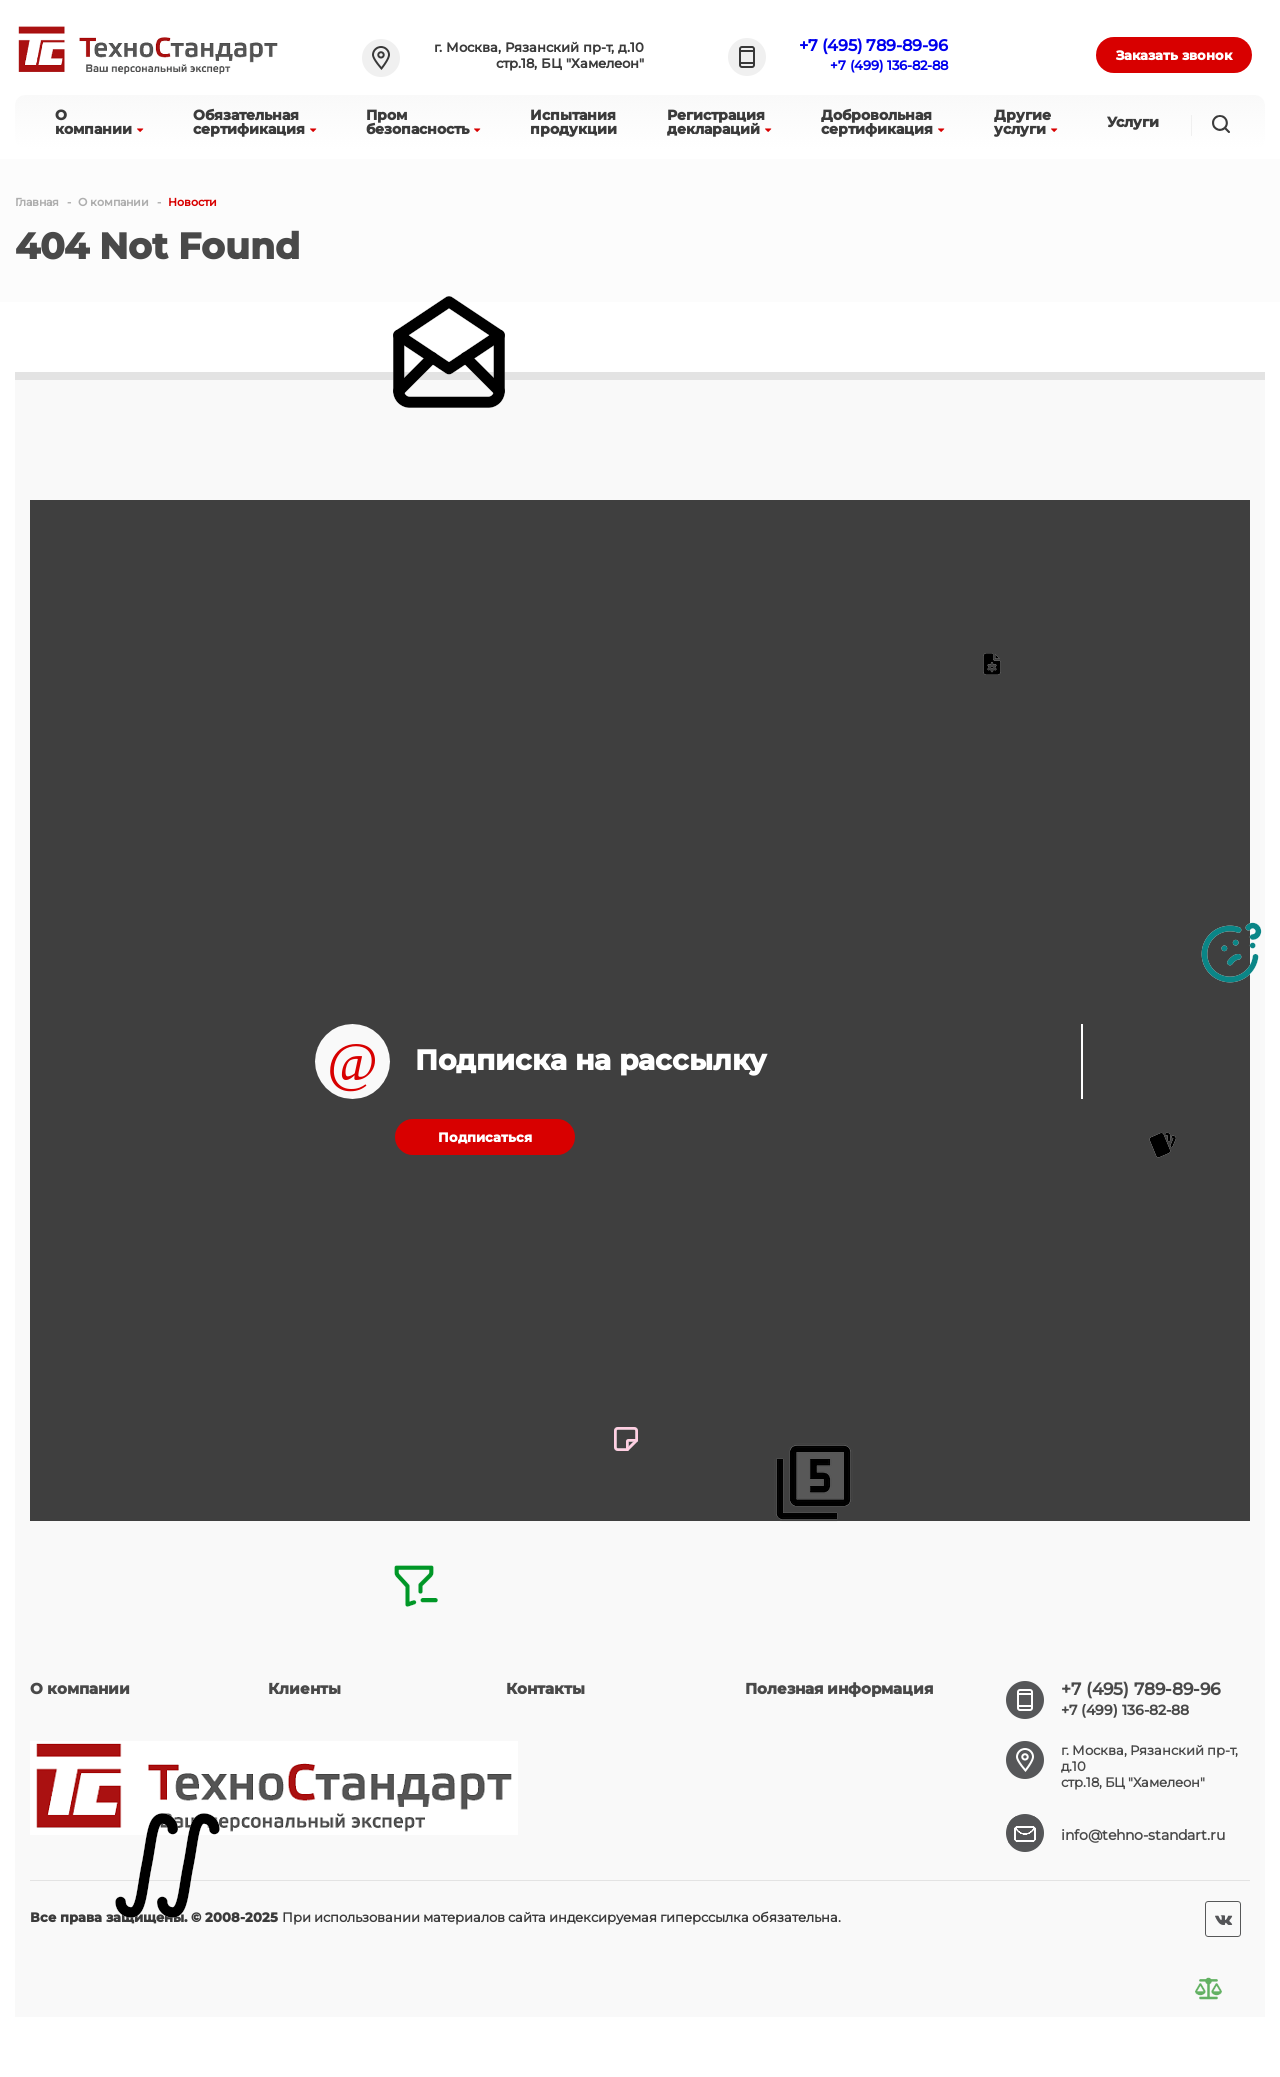 This screenshot has width=1280, height=2077. What do you see at coordinates (167, 1865) in the screenshot?
I see `access integral calculus tools` at bounding box center [167, 1865].